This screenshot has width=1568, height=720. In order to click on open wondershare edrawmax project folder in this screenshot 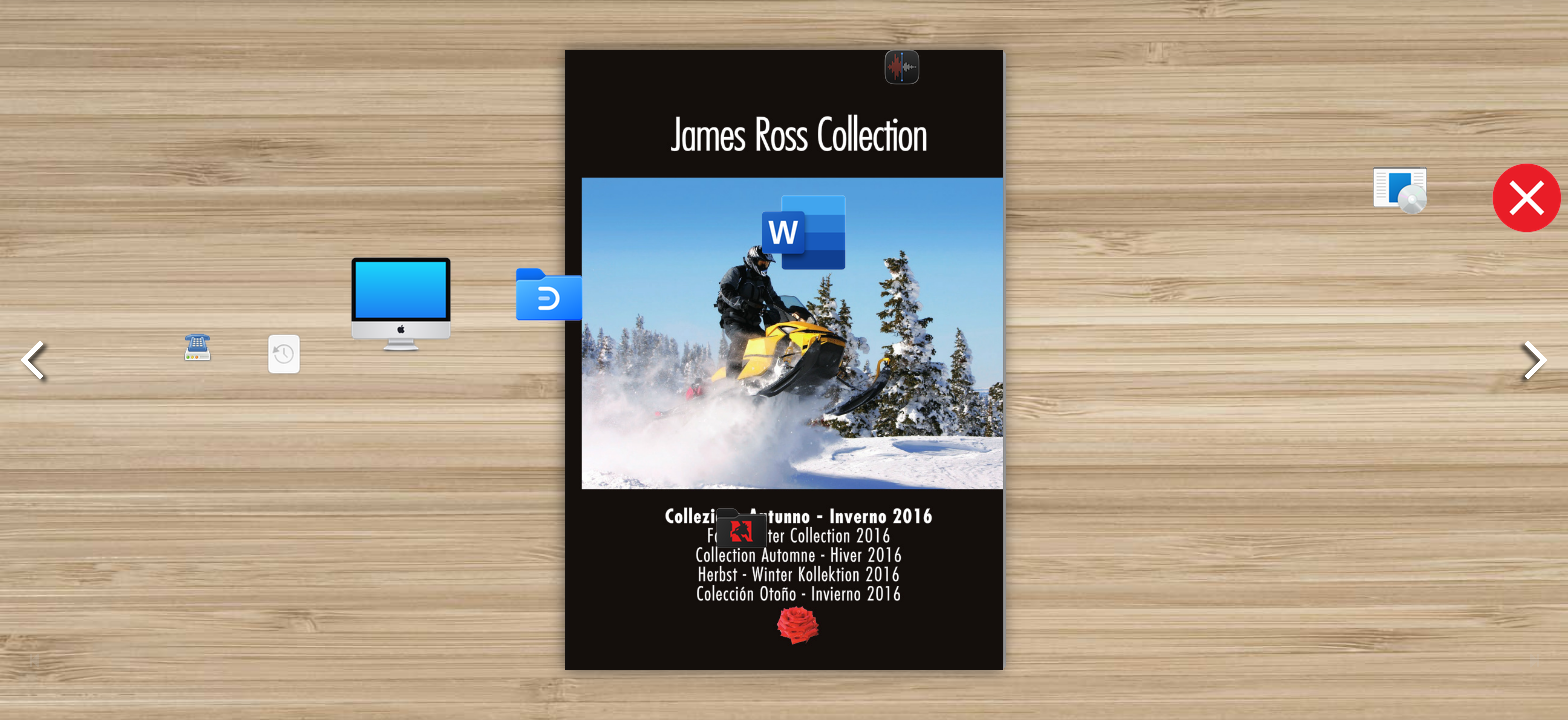, I will do `click(549, 296)`.